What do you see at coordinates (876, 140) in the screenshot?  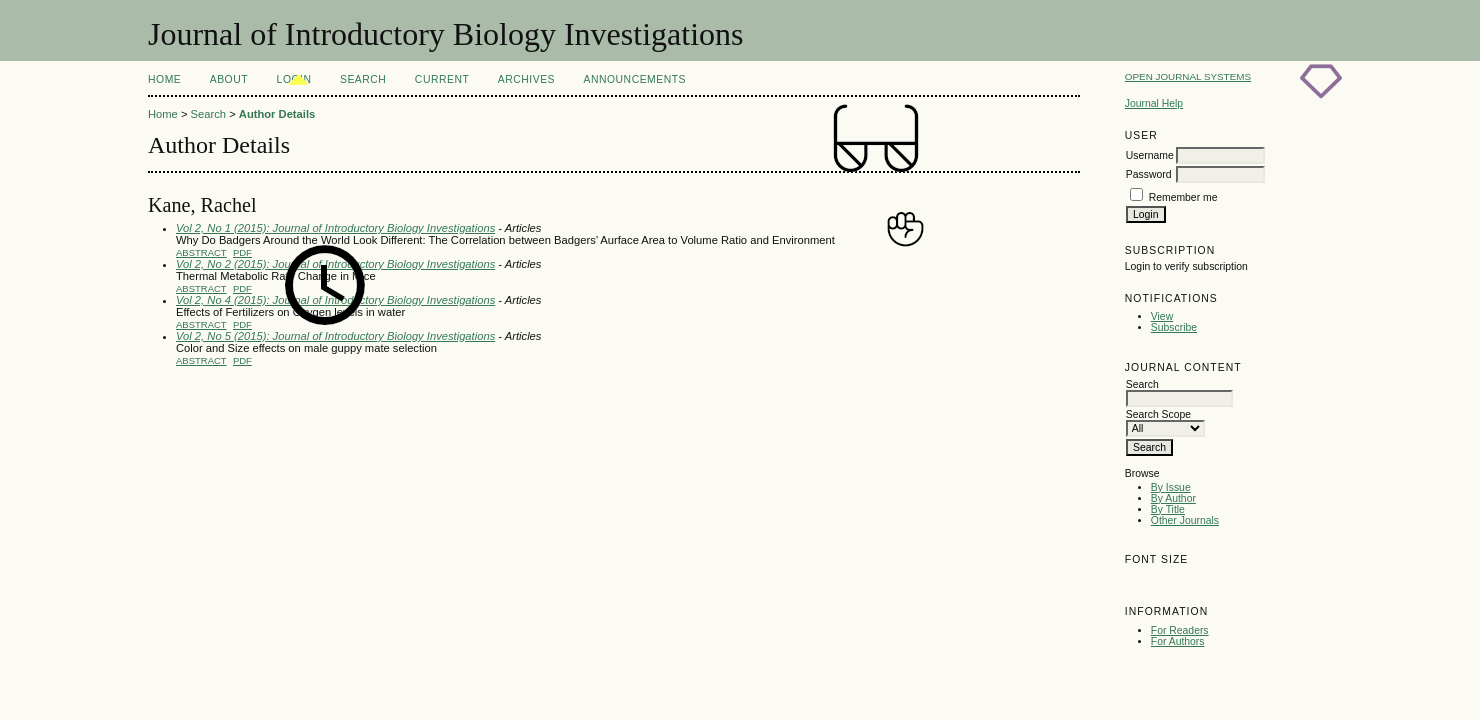 I see `toggle summer or vacation mode` at bounding box center [876, 140].